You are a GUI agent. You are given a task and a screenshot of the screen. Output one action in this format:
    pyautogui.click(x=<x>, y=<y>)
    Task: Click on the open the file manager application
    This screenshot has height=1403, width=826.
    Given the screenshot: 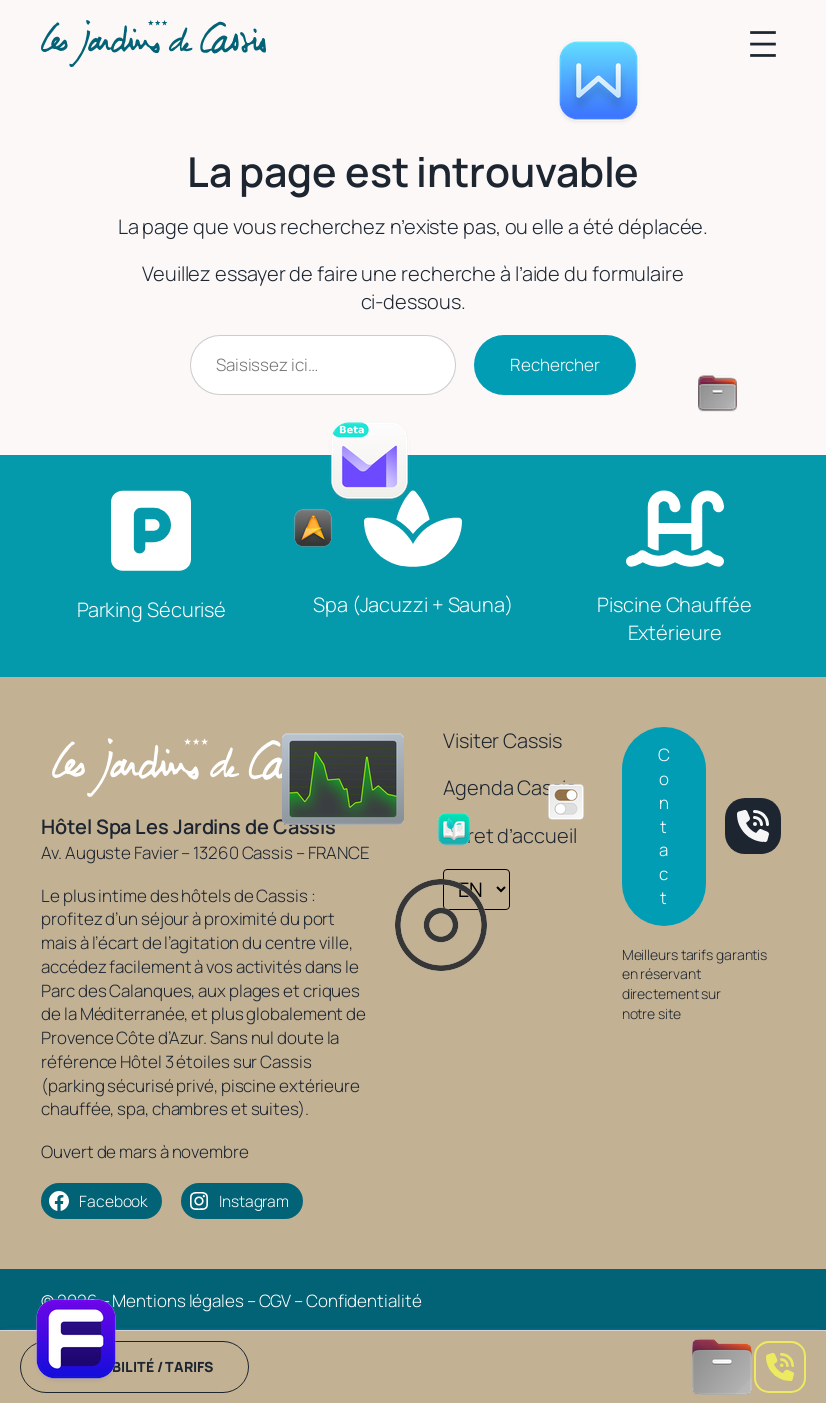 What is the action you would take?
    pyautogui.click(x=722, y=1367)
    